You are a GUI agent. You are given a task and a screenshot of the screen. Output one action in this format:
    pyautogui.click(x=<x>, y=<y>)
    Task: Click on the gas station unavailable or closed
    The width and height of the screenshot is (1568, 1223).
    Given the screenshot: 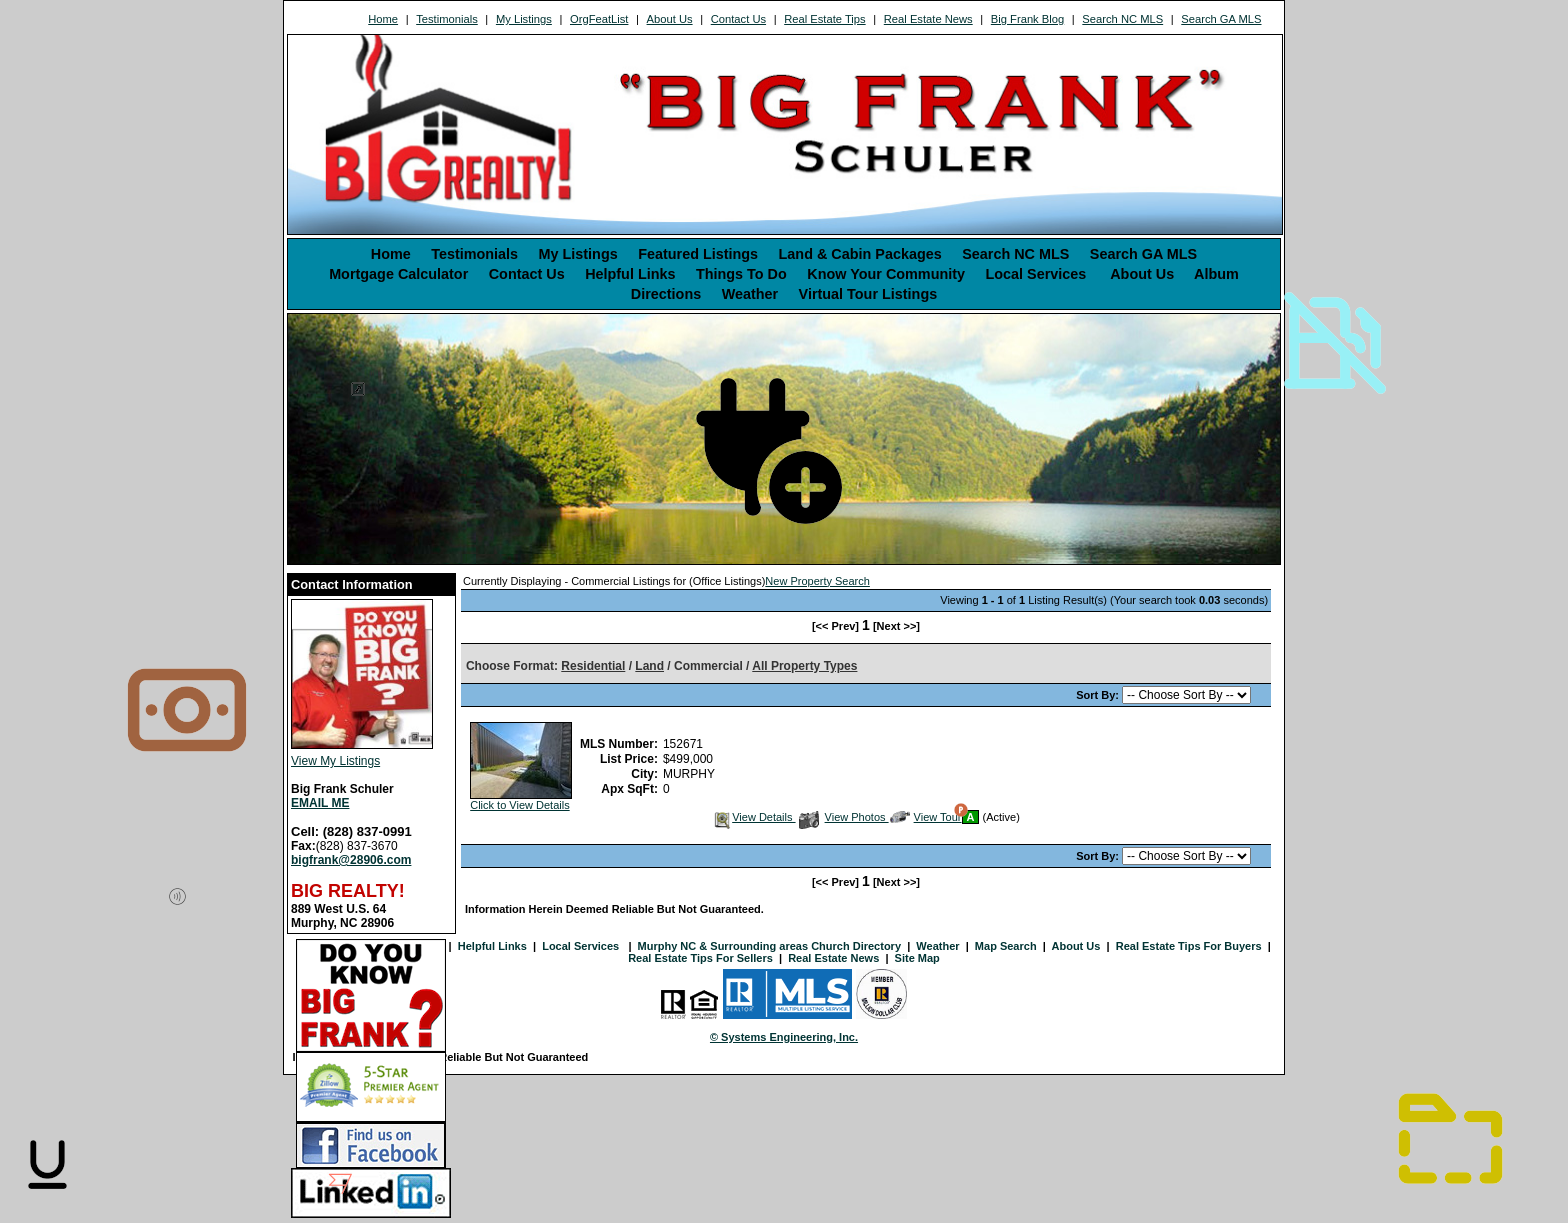 What is the action you would take?
    pyautogui.click(x=1335, y=343)
    